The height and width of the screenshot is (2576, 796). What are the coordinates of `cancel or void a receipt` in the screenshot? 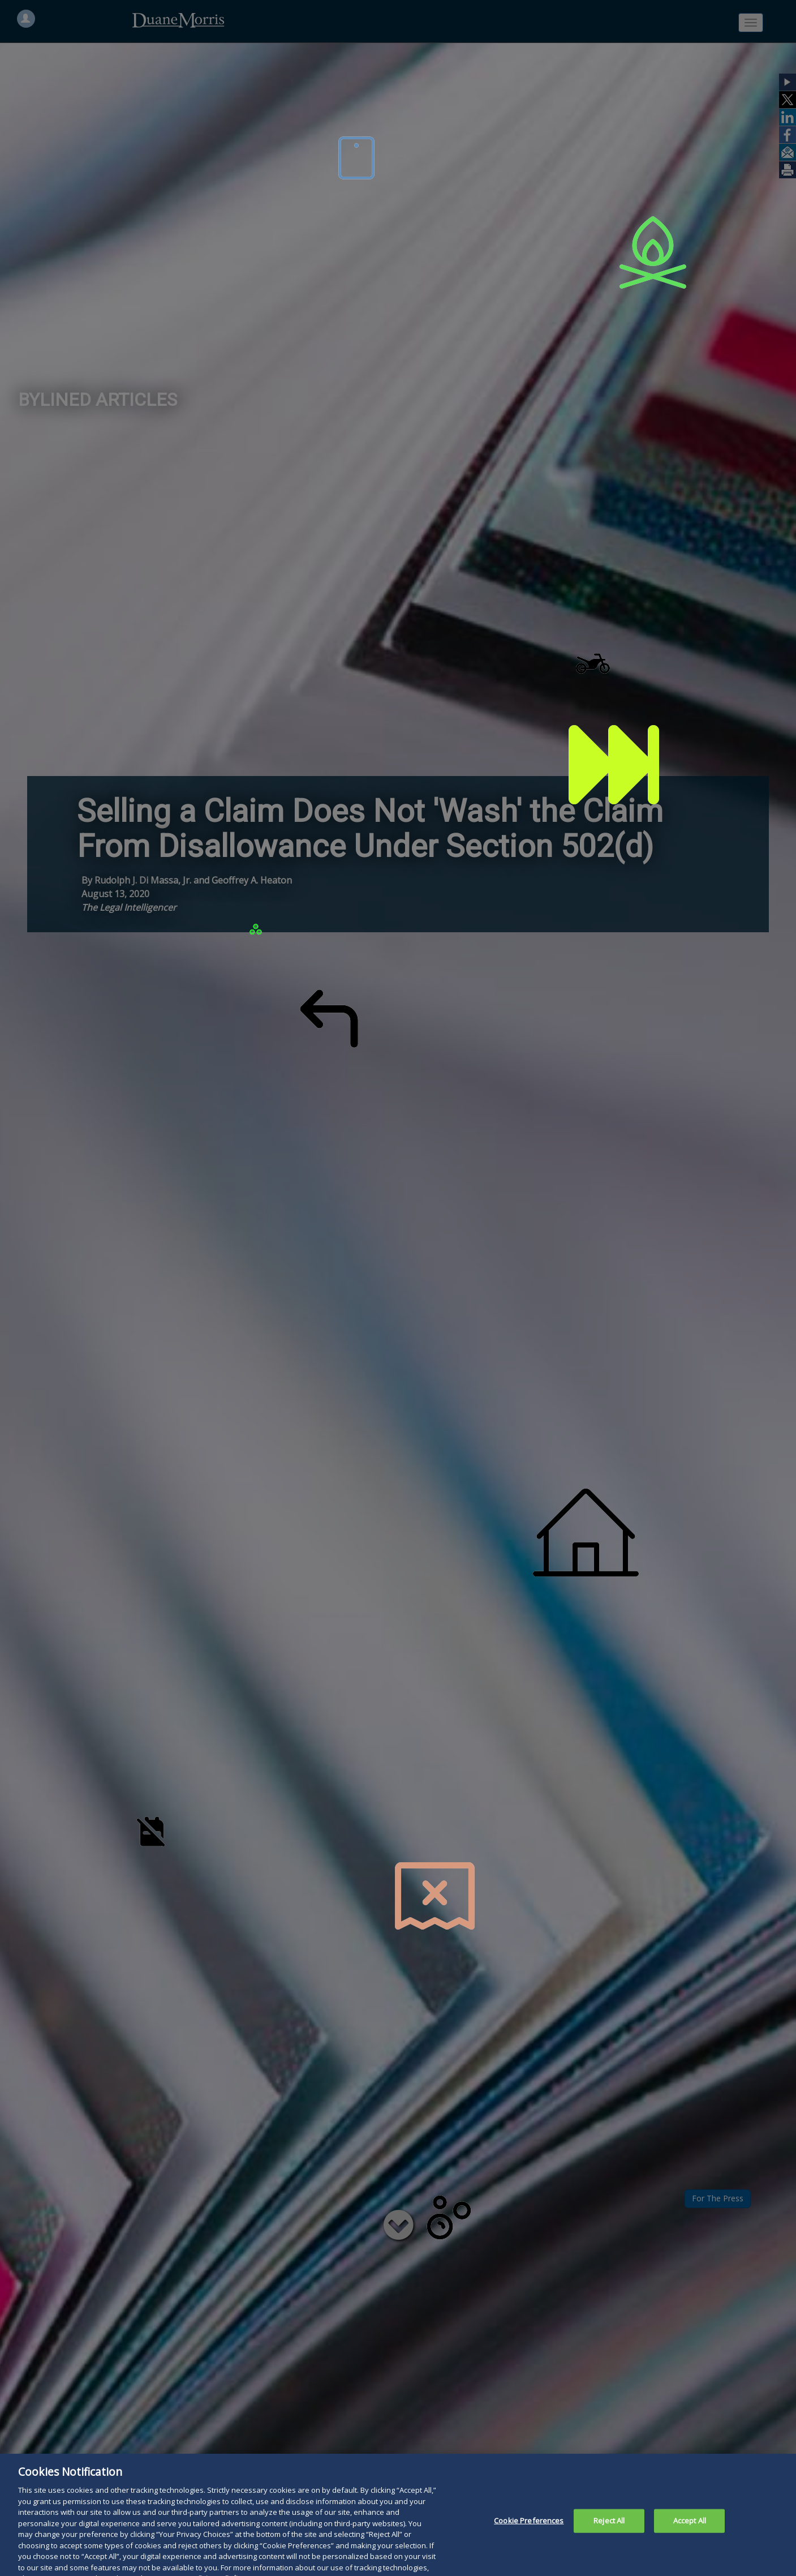 It's located at (434, 1896).